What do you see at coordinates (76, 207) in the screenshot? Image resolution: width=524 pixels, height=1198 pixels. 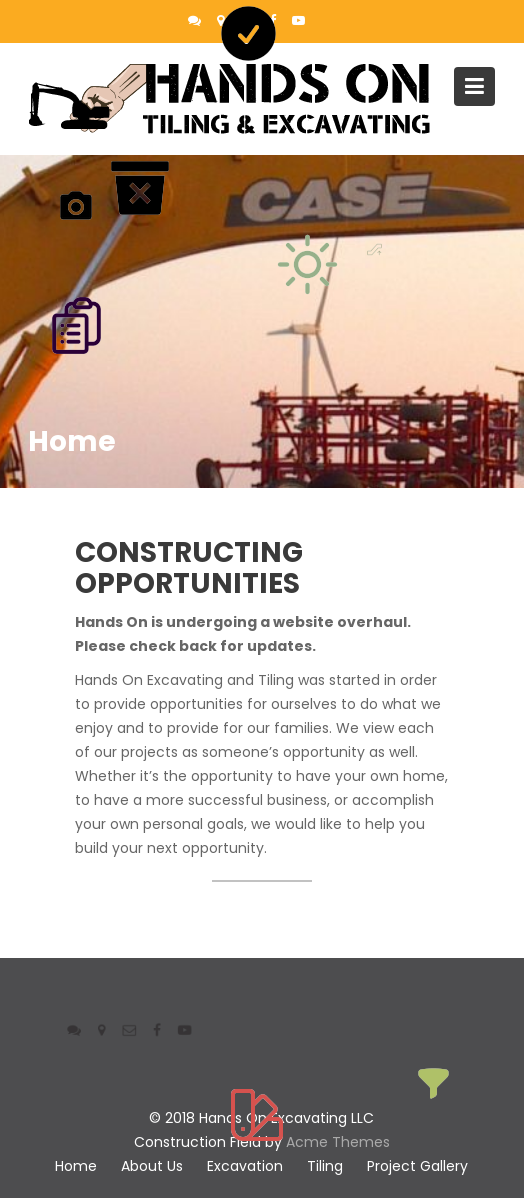 I see `open camera to take a photo` at bounding box center [76, 207].